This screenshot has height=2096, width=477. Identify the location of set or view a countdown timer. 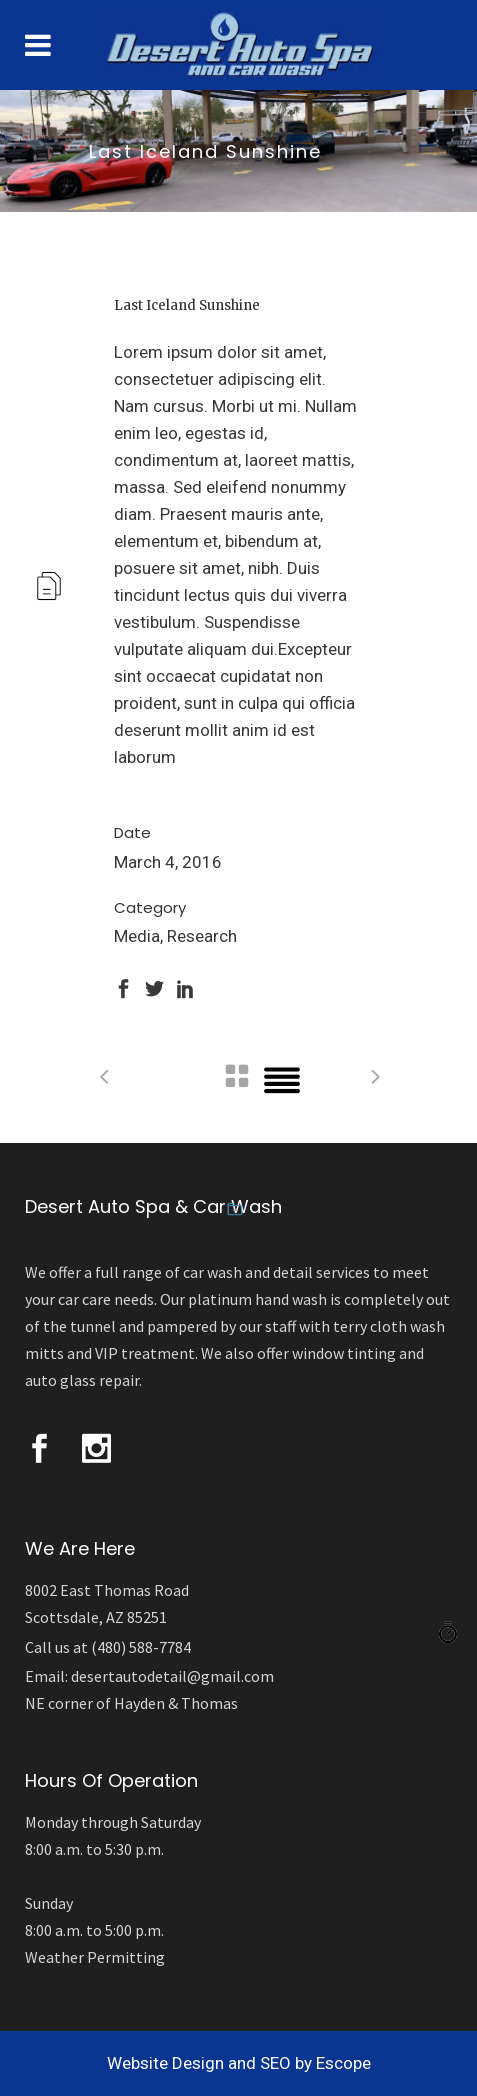
(448, 1633).